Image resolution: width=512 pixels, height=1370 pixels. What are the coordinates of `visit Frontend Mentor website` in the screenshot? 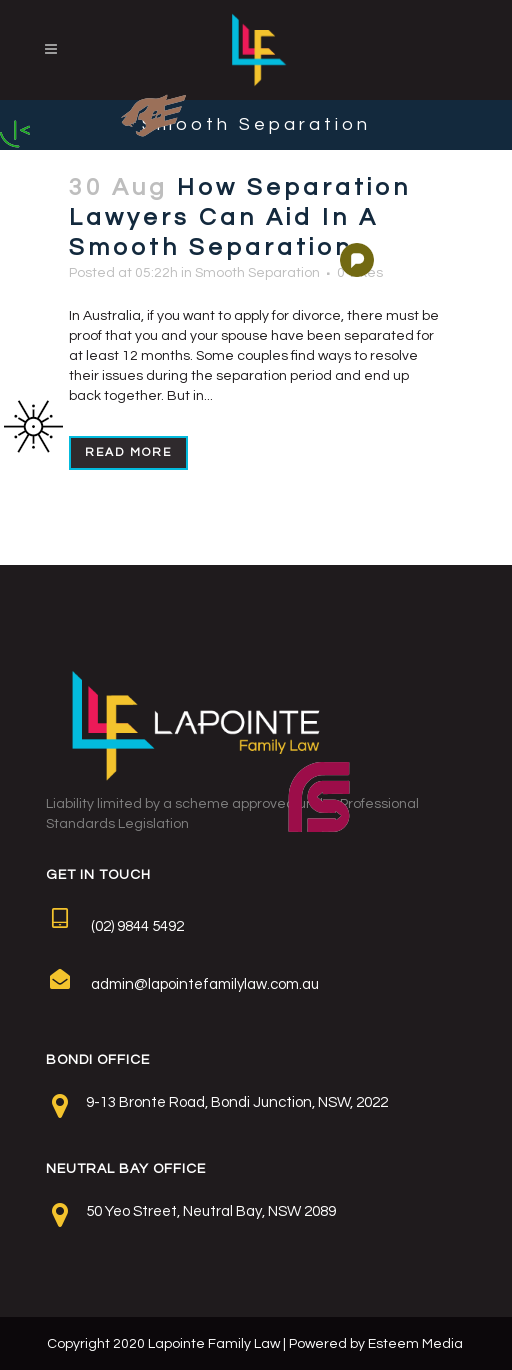 It's located at (15, 134).